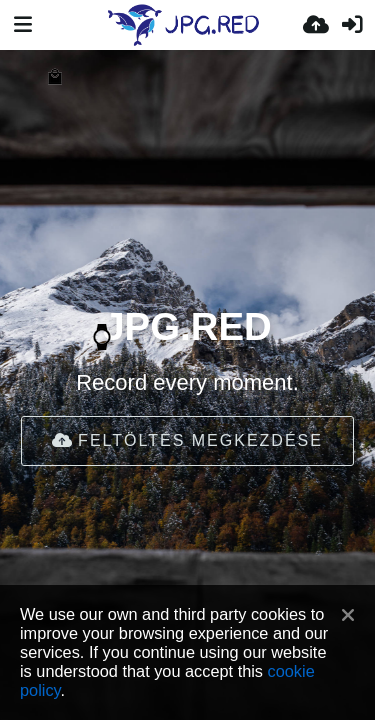 The height and width of the screenshot is (720, 375). What do you see at coordinates (102, 337) in the screenshot?
I see `access smartwatch settings or paired device` at bounding box center [102, 337].